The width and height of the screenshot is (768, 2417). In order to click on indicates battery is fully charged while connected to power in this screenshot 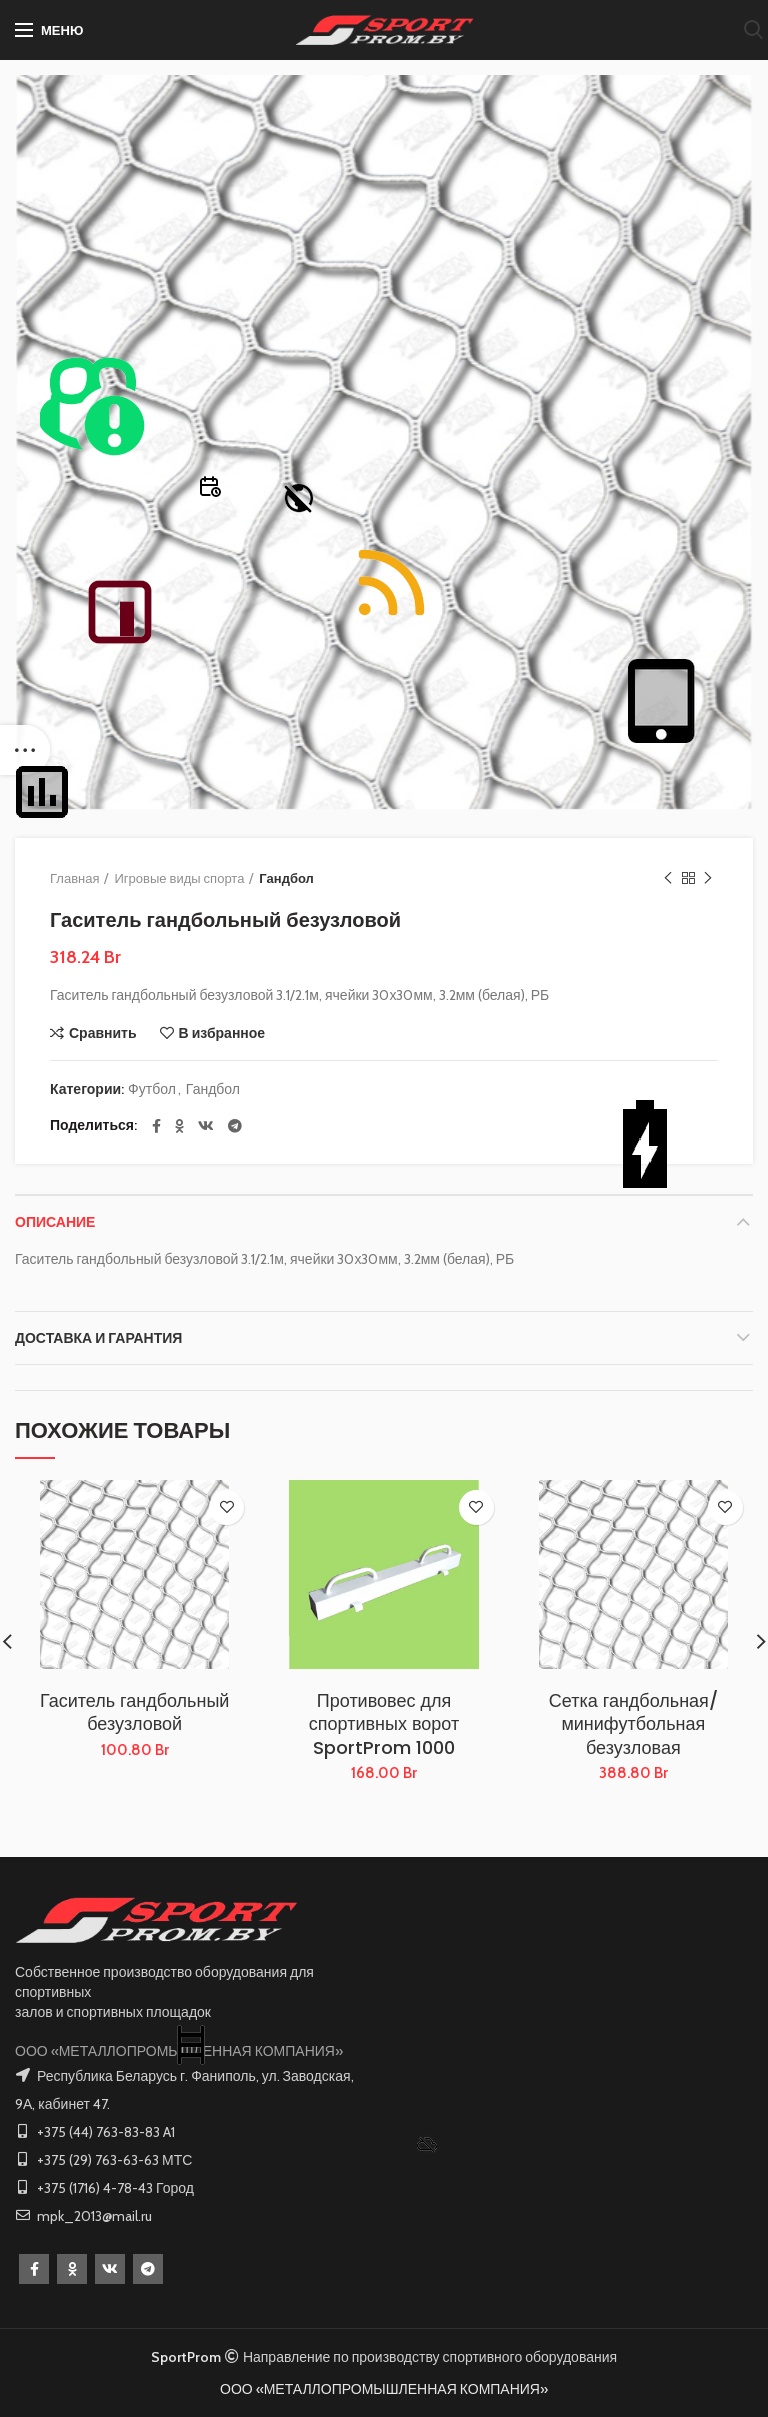, I will do `click(645, 1144)`.